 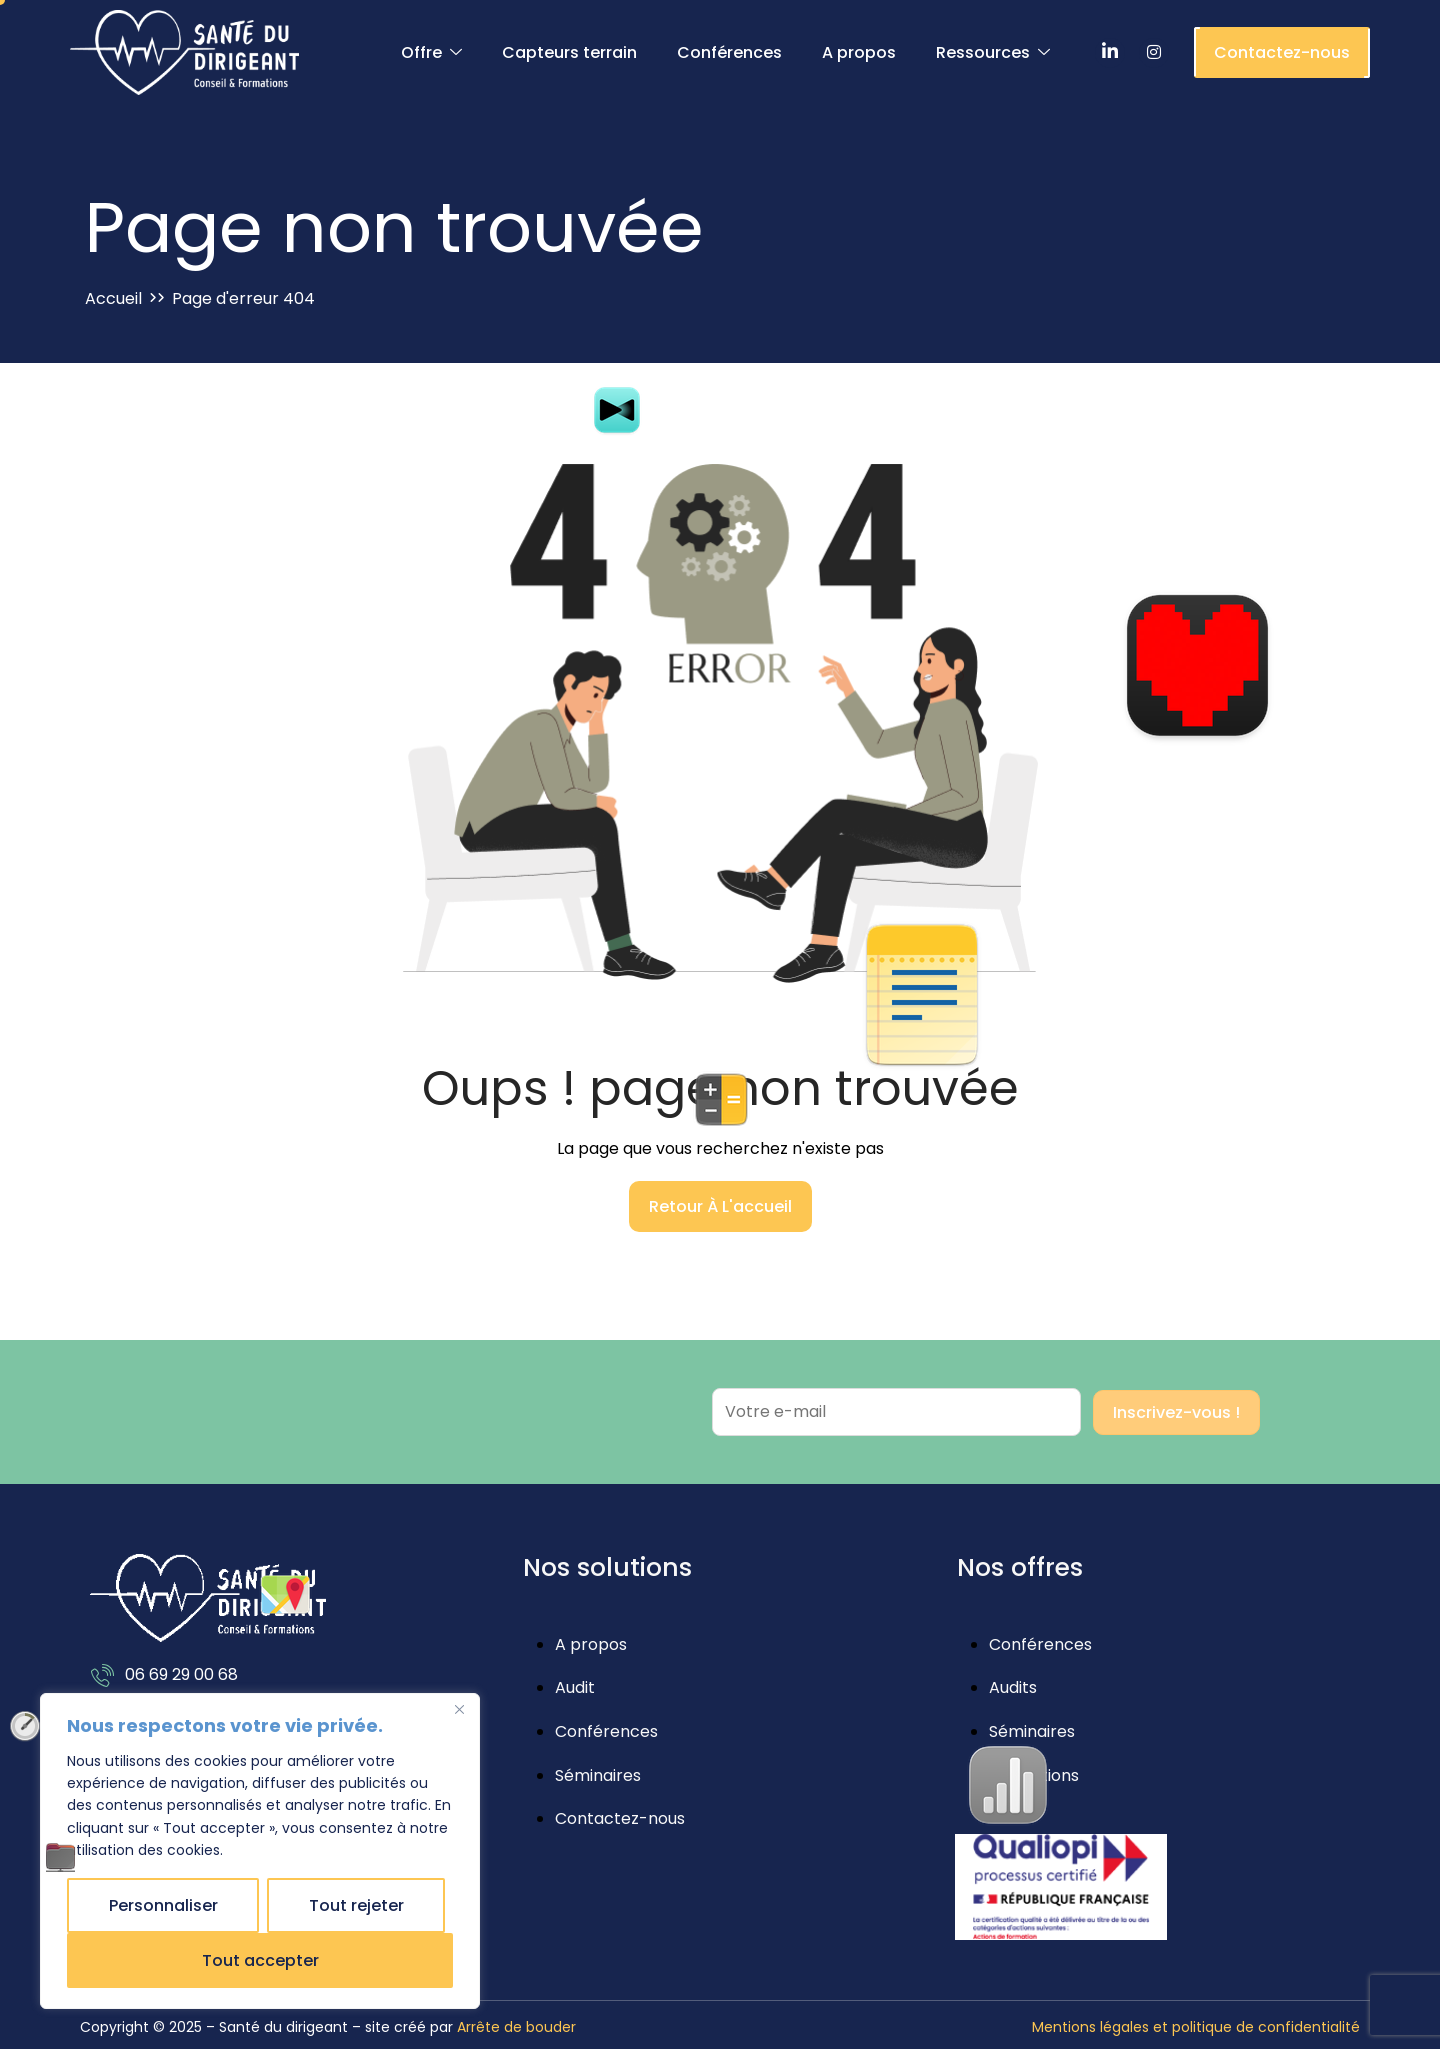 I want to click on open gitbutler version control app, so click(x=617, y=410).